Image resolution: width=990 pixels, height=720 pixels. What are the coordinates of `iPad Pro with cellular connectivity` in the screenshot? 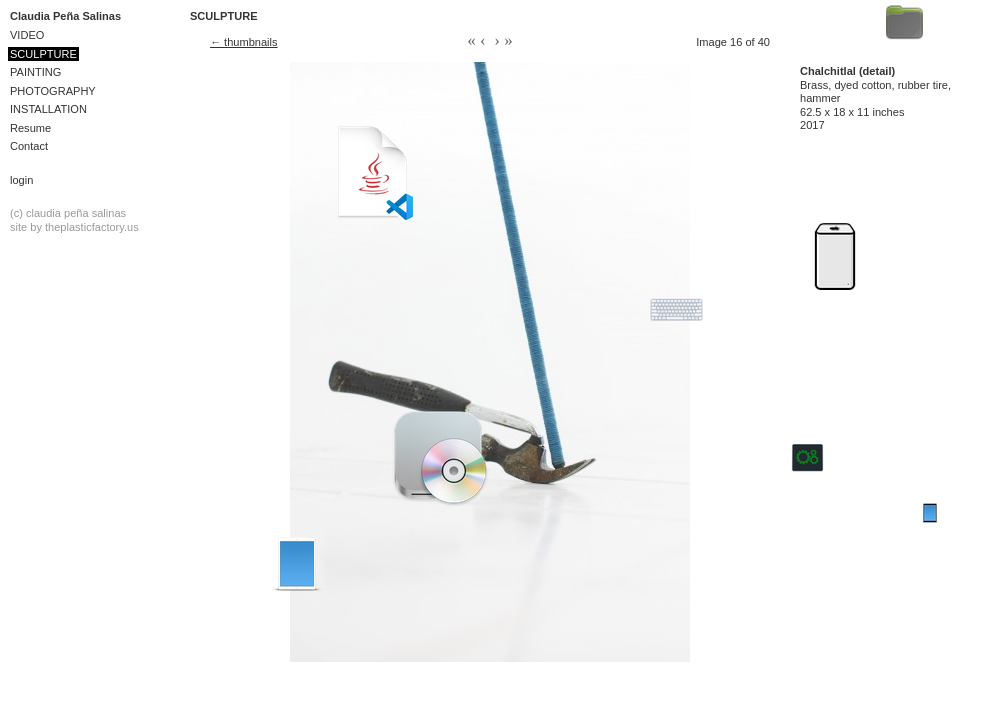 It's located at (297, 564).